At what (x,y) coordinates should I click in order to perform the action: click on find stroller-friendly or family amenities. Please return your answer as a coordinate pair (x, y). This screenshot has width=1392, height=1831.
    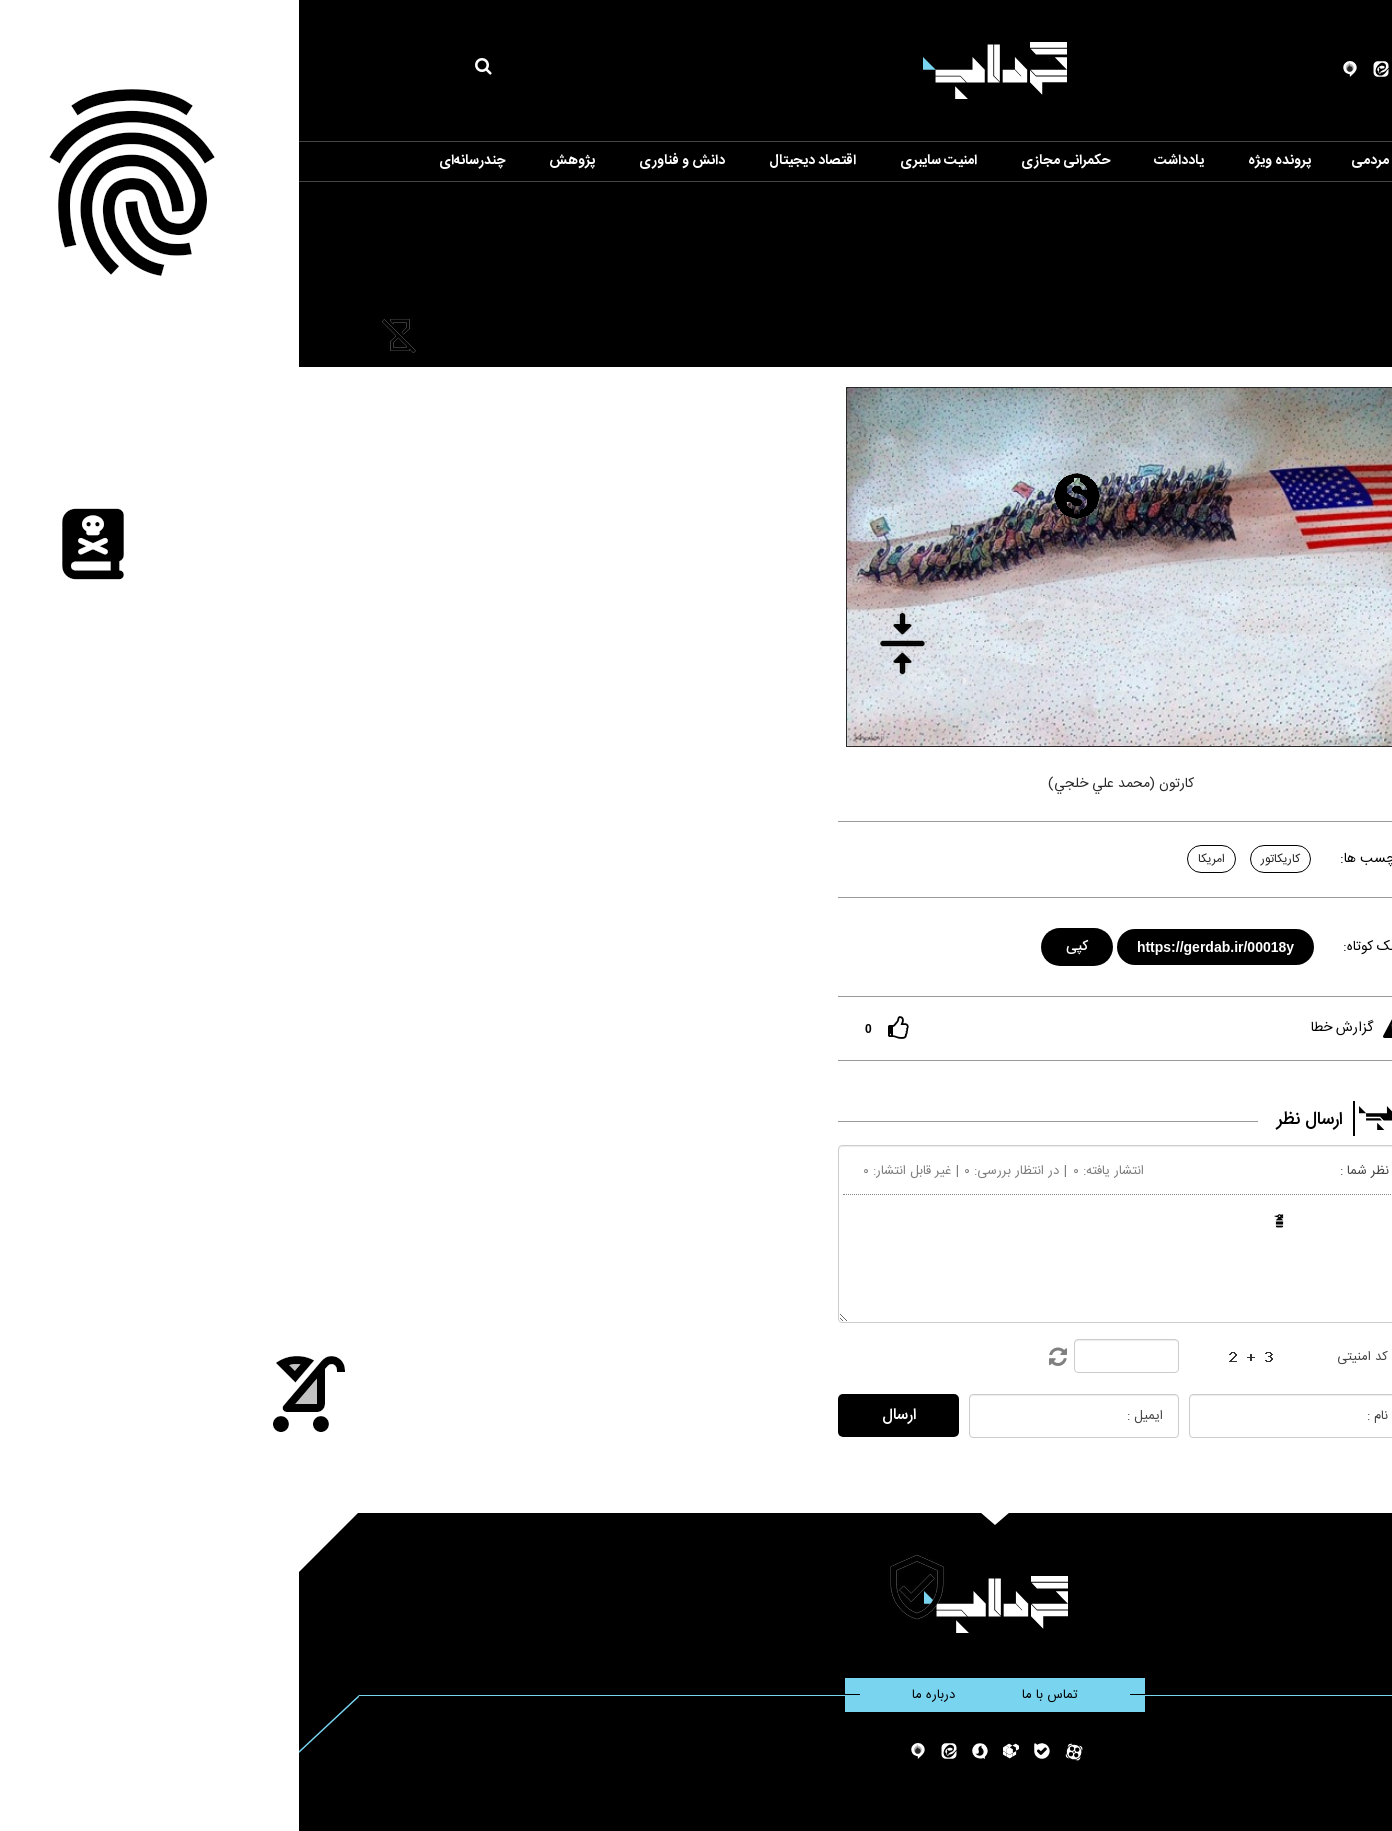
    Looking at the image, I should click on (305, 1392).